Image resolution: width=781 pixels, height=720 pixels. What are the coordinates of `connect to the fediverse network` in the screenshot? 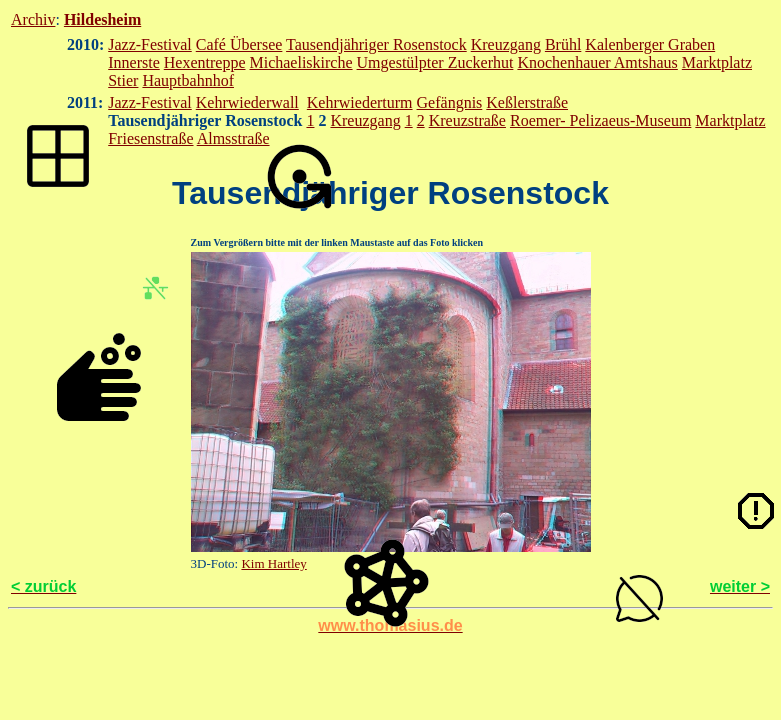 It's located at (385, 583).